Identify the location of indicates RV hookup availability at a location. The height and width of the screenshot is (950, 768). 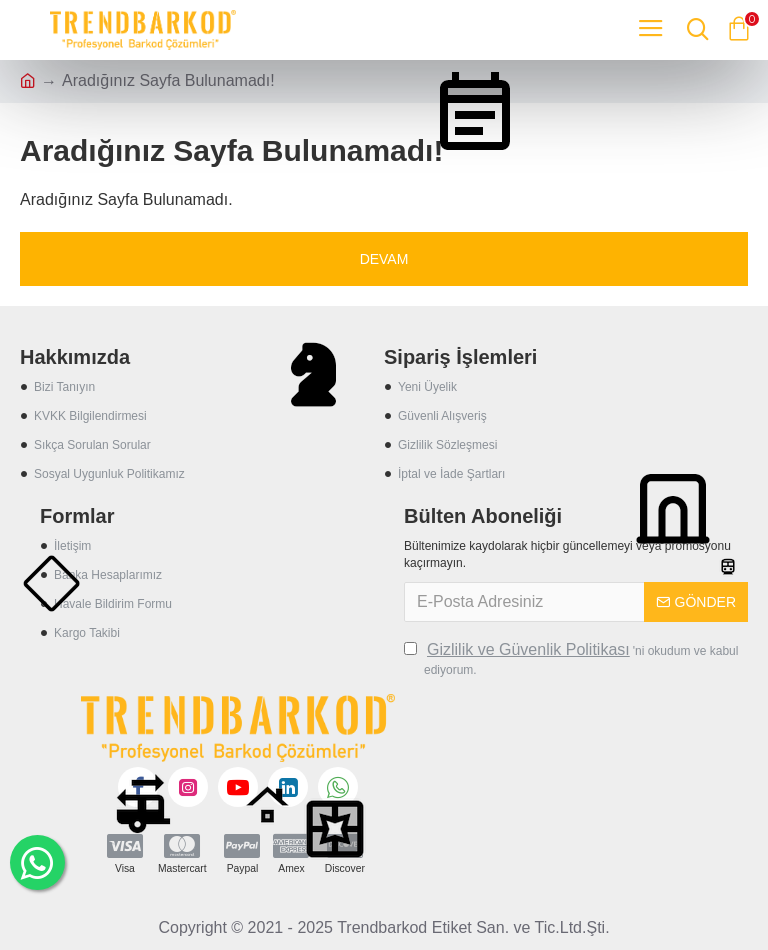
(140, 803).